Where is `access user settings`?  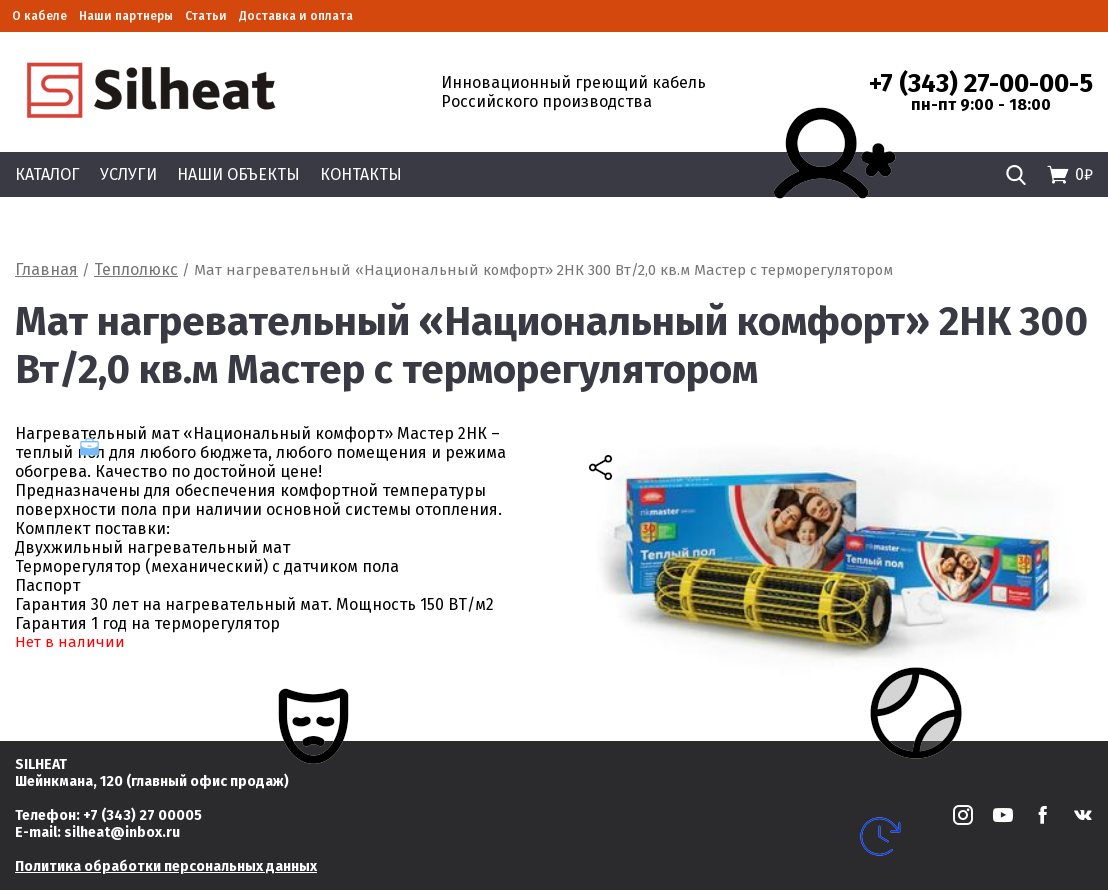 access user settings is located at coordinates (833, 157).